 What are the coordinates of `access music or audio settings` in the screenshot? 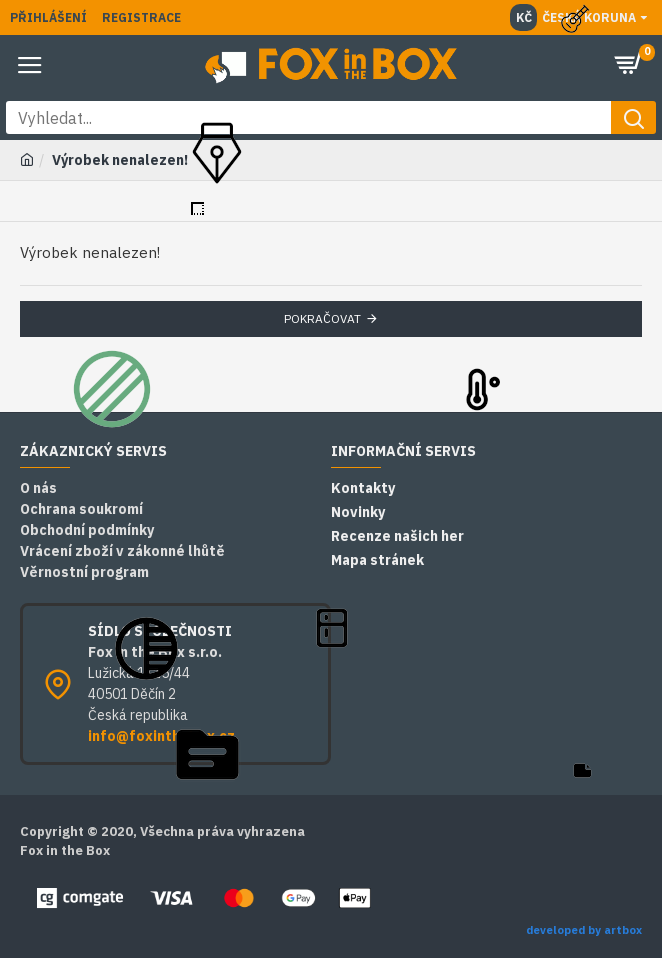 It's located at (575, 19).